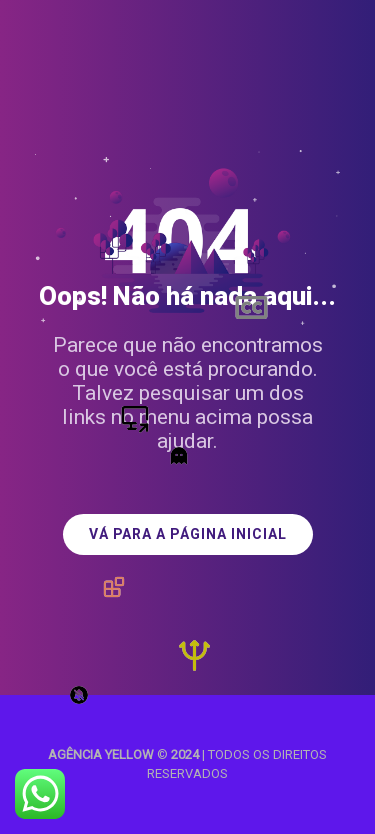 The width and height of the screenshot is (375, 834). What do you see at coordinates (194, 655) in the screenshot?
I see `neptune or poseidon symbol in astrology or mythology app` at bounding box center [194, 655].